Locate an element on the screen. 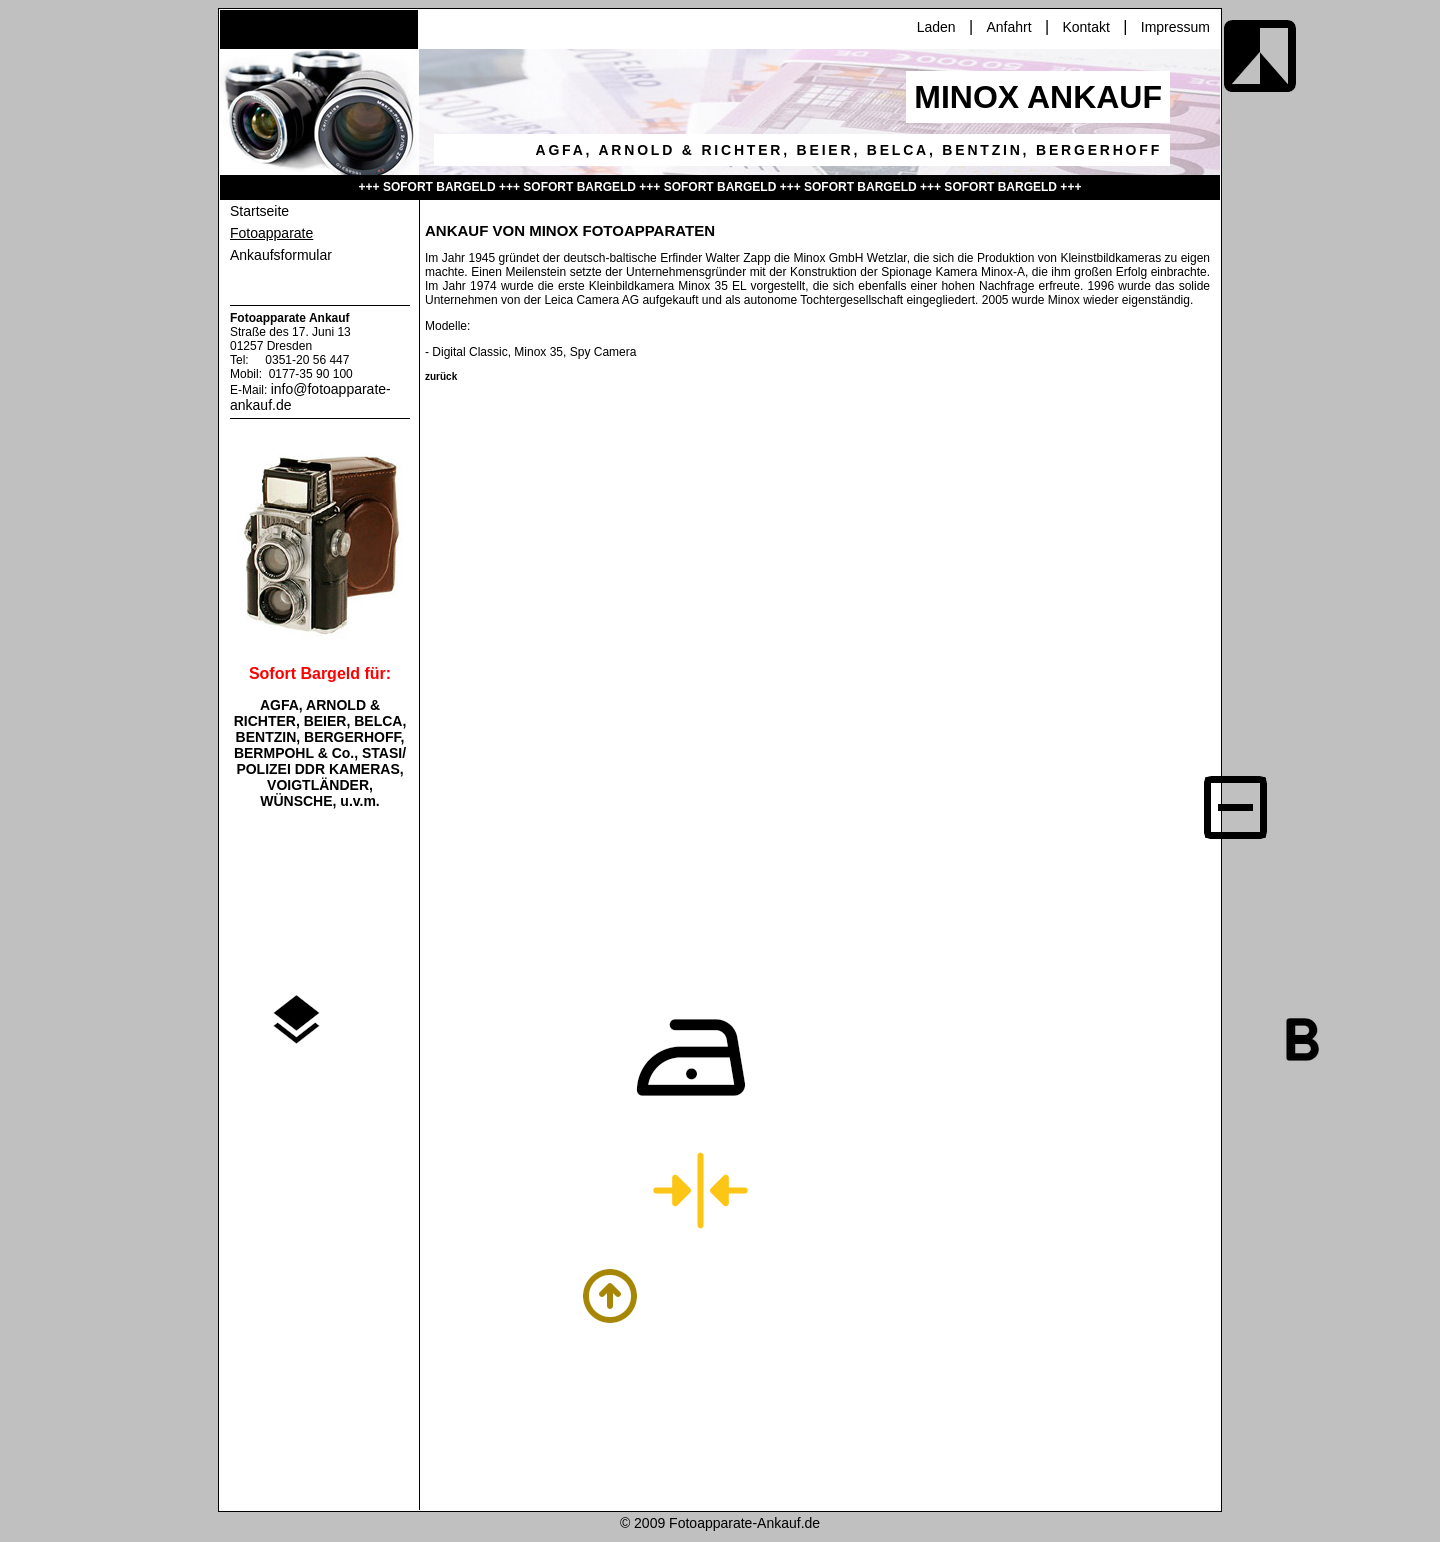 The width and height of the screenshot is (1440, 1542). indicates partial selection in a list is located at coordinates (1235, 807).